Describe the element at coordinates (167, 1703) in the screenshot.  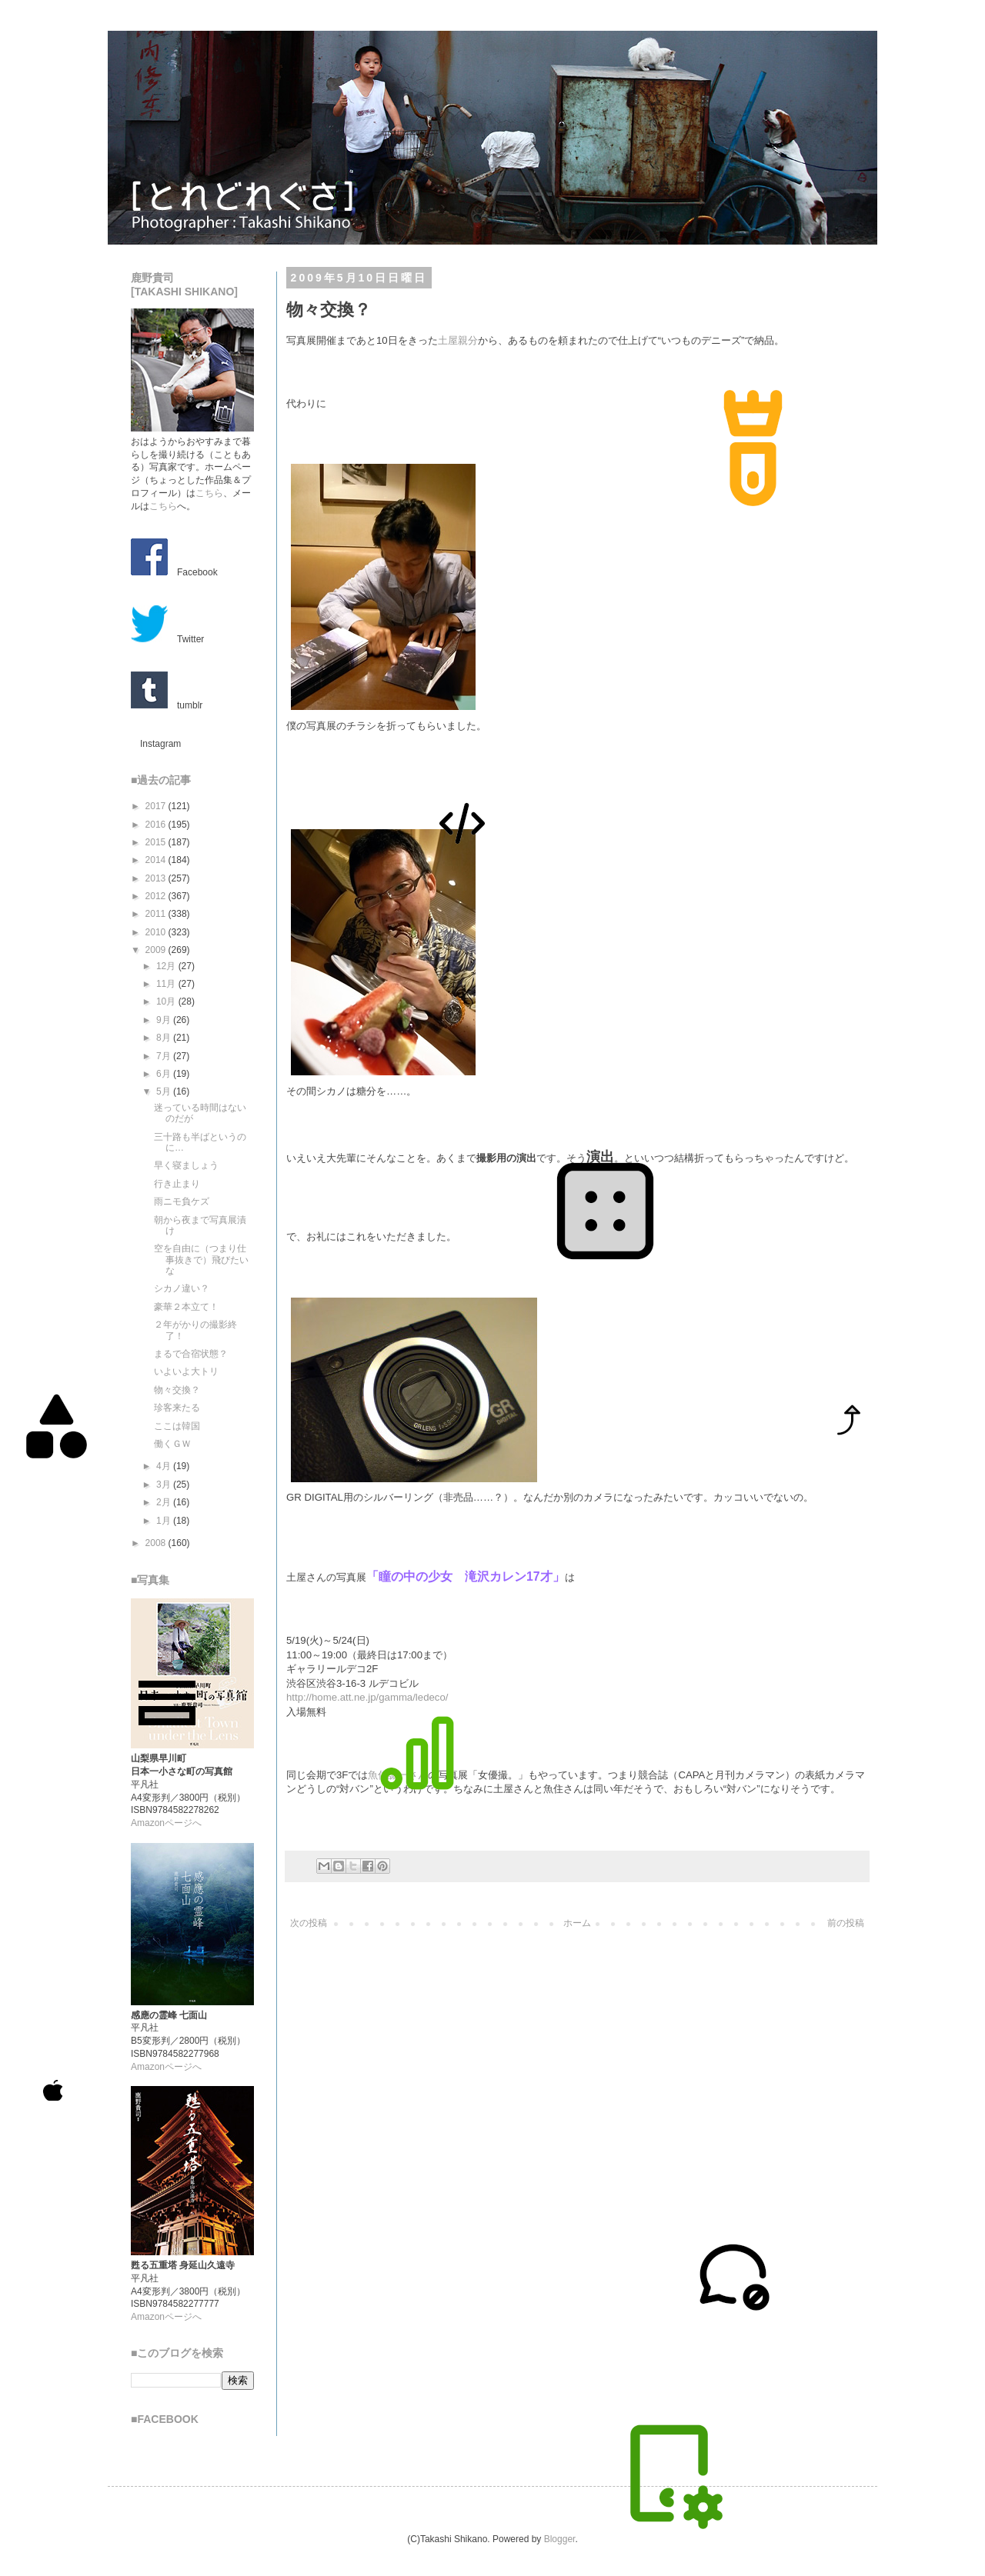
I see `split view horizontally` at that location.